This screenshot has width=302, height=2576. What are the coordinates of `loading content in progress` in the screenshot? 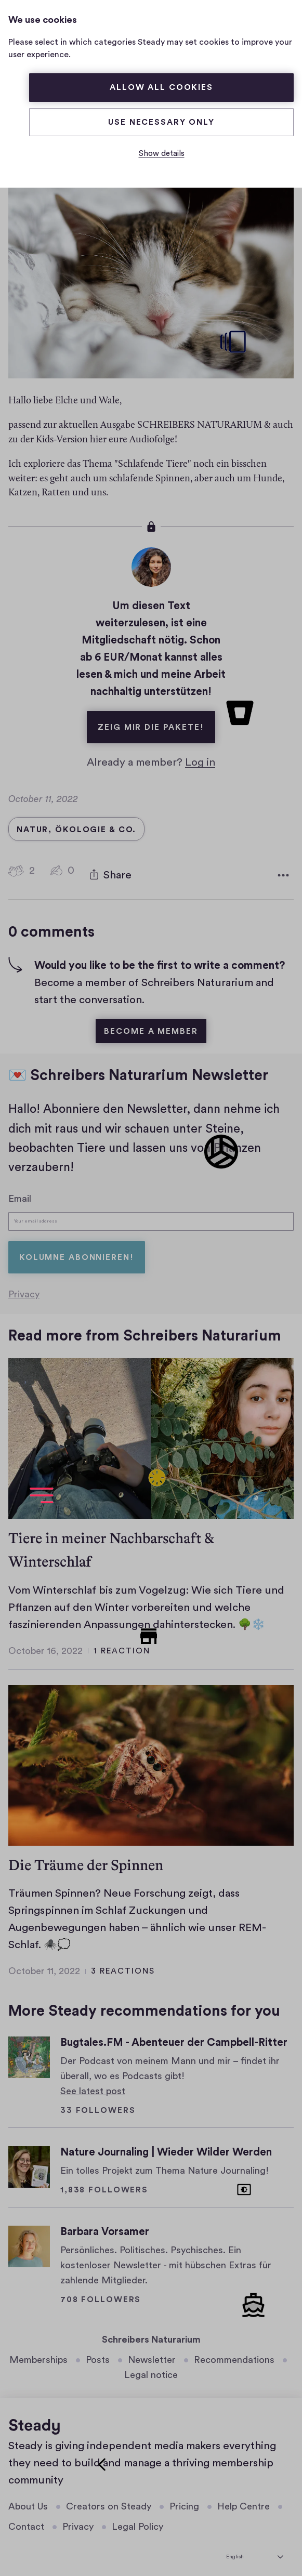 It's located at (157, 1478).